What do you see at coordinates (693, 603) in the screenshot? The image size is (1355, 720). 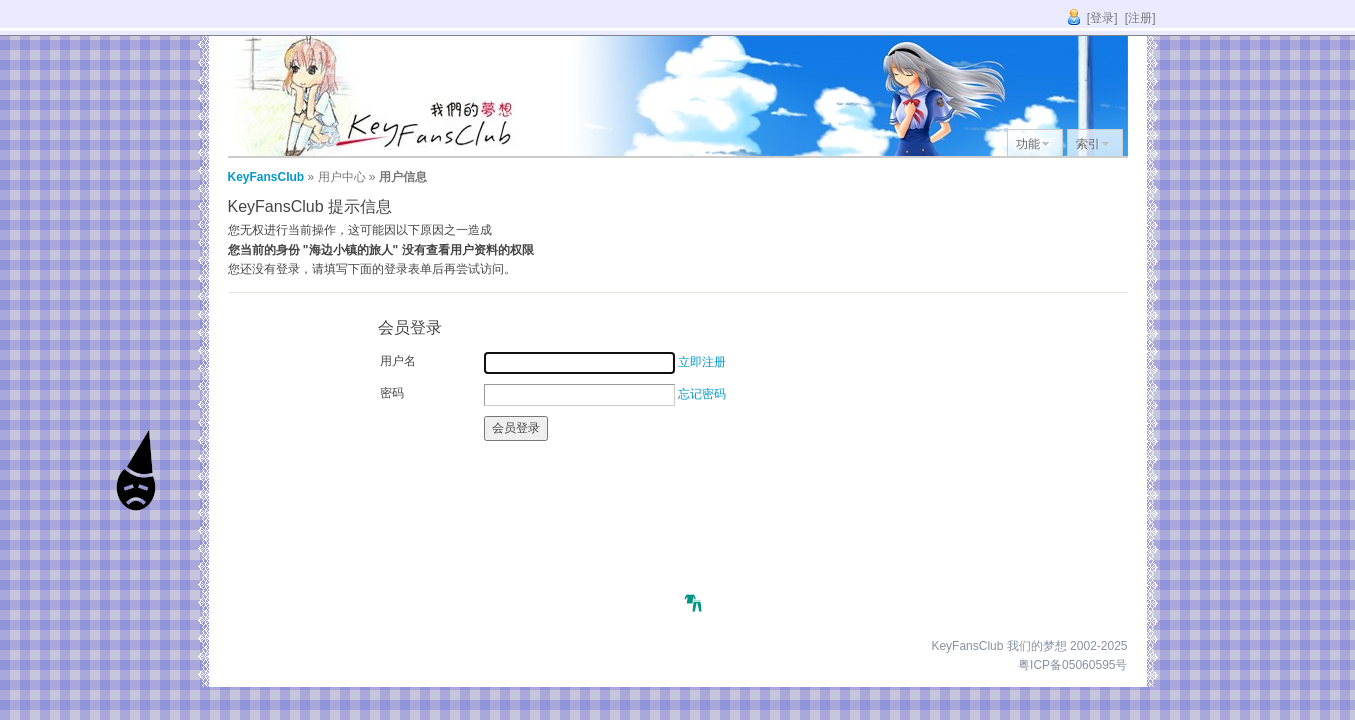 I see `browse clothing items or wardrobe` at bounding box center [693, 603].